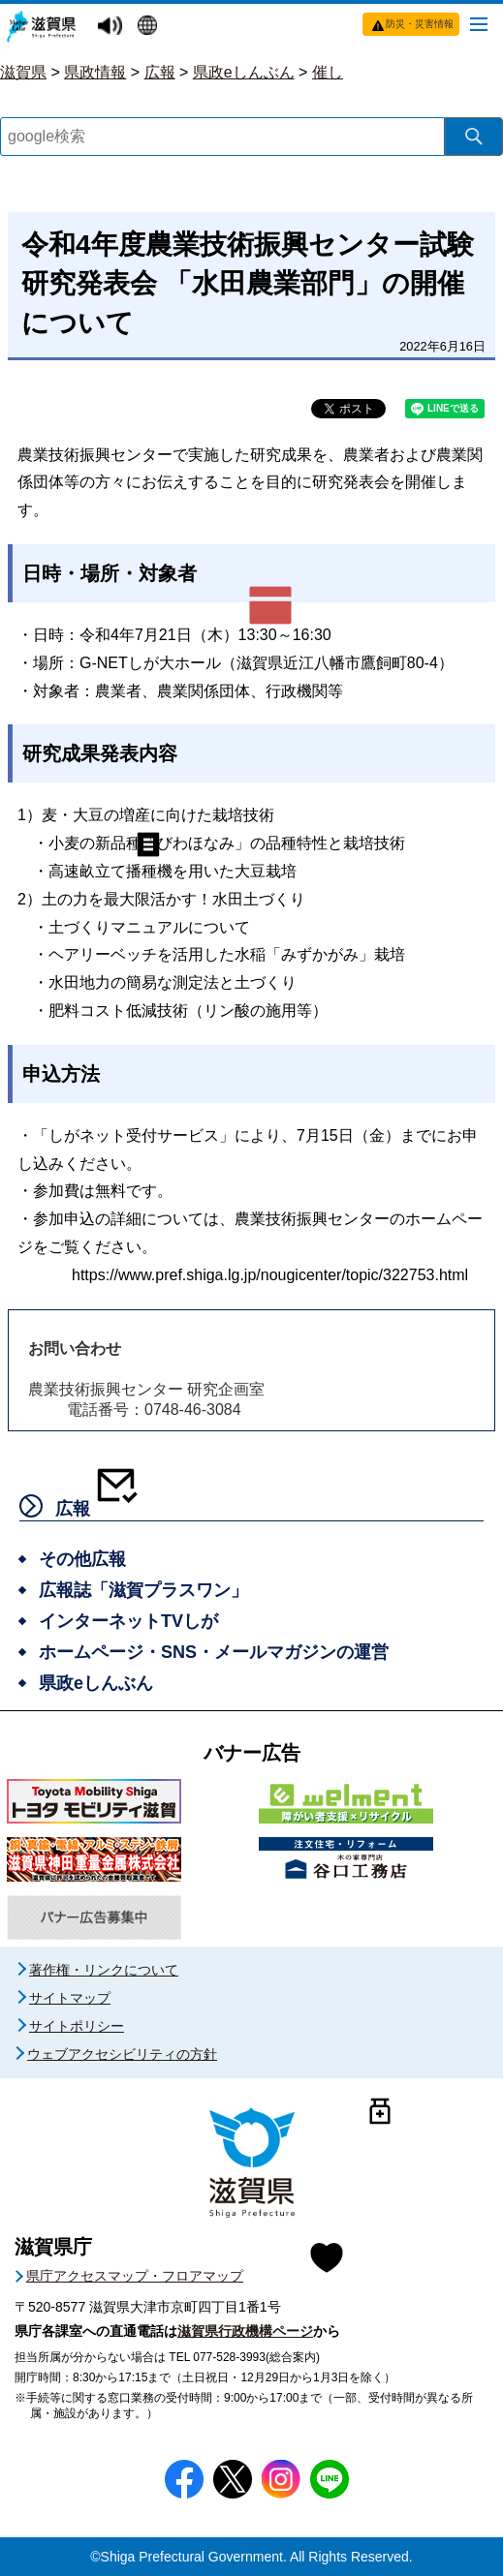 The height and width of the screenshot is (2576, 503). What do you see at coordinates (327, 2257) in the screenshot?
I see `add to favorites` at bounding box center [327, 2257].